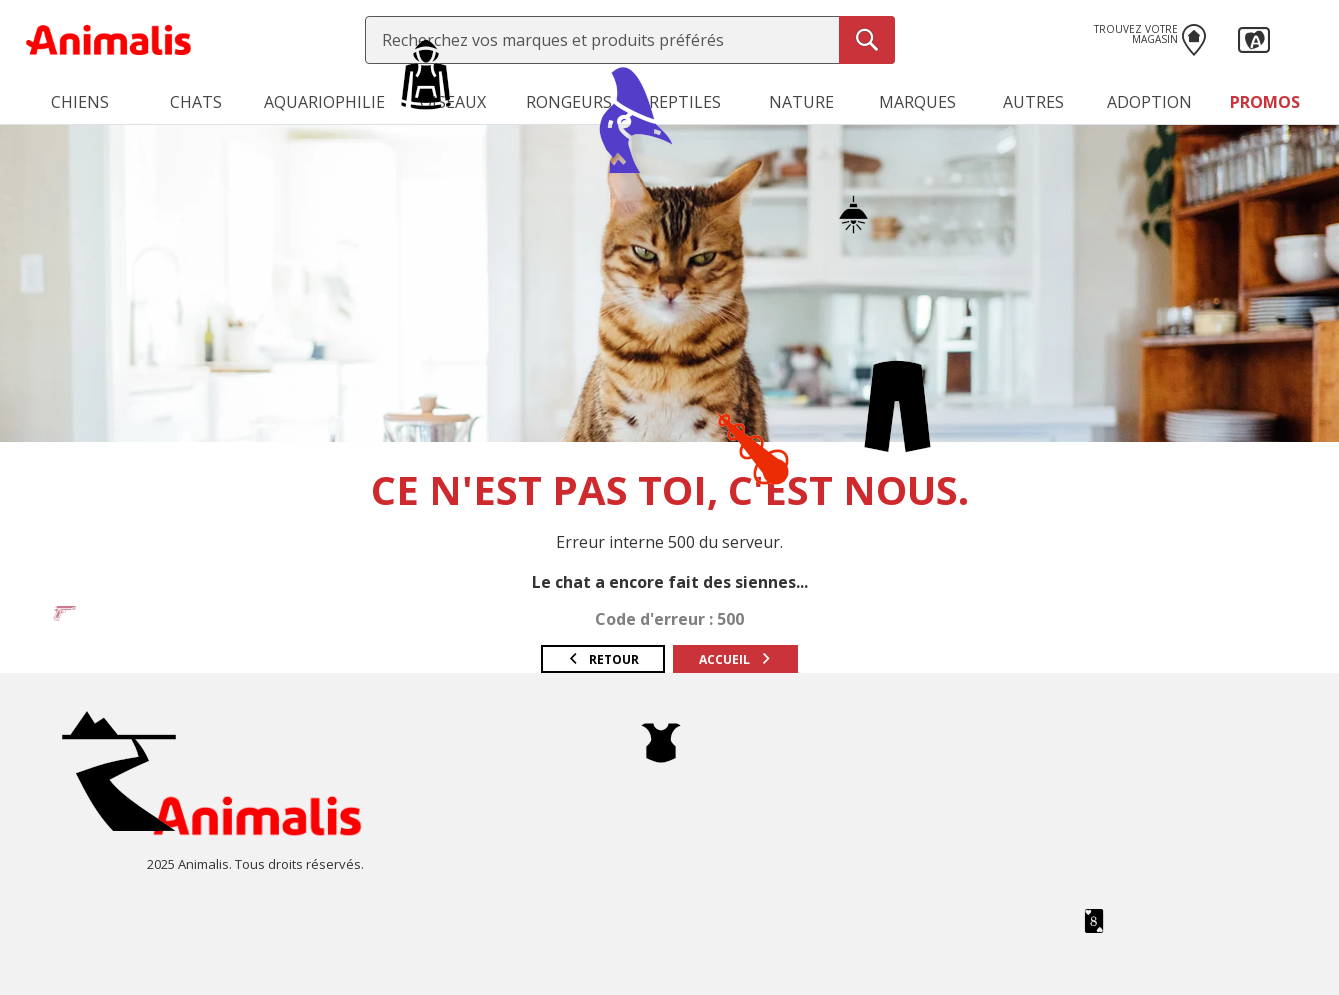 This screenshot has width=1339, height=995. What do you see at coordinates (64, 613) in the screenshot?
I see `select handgun weapon in game inventory` at bounding box center [64, 613].